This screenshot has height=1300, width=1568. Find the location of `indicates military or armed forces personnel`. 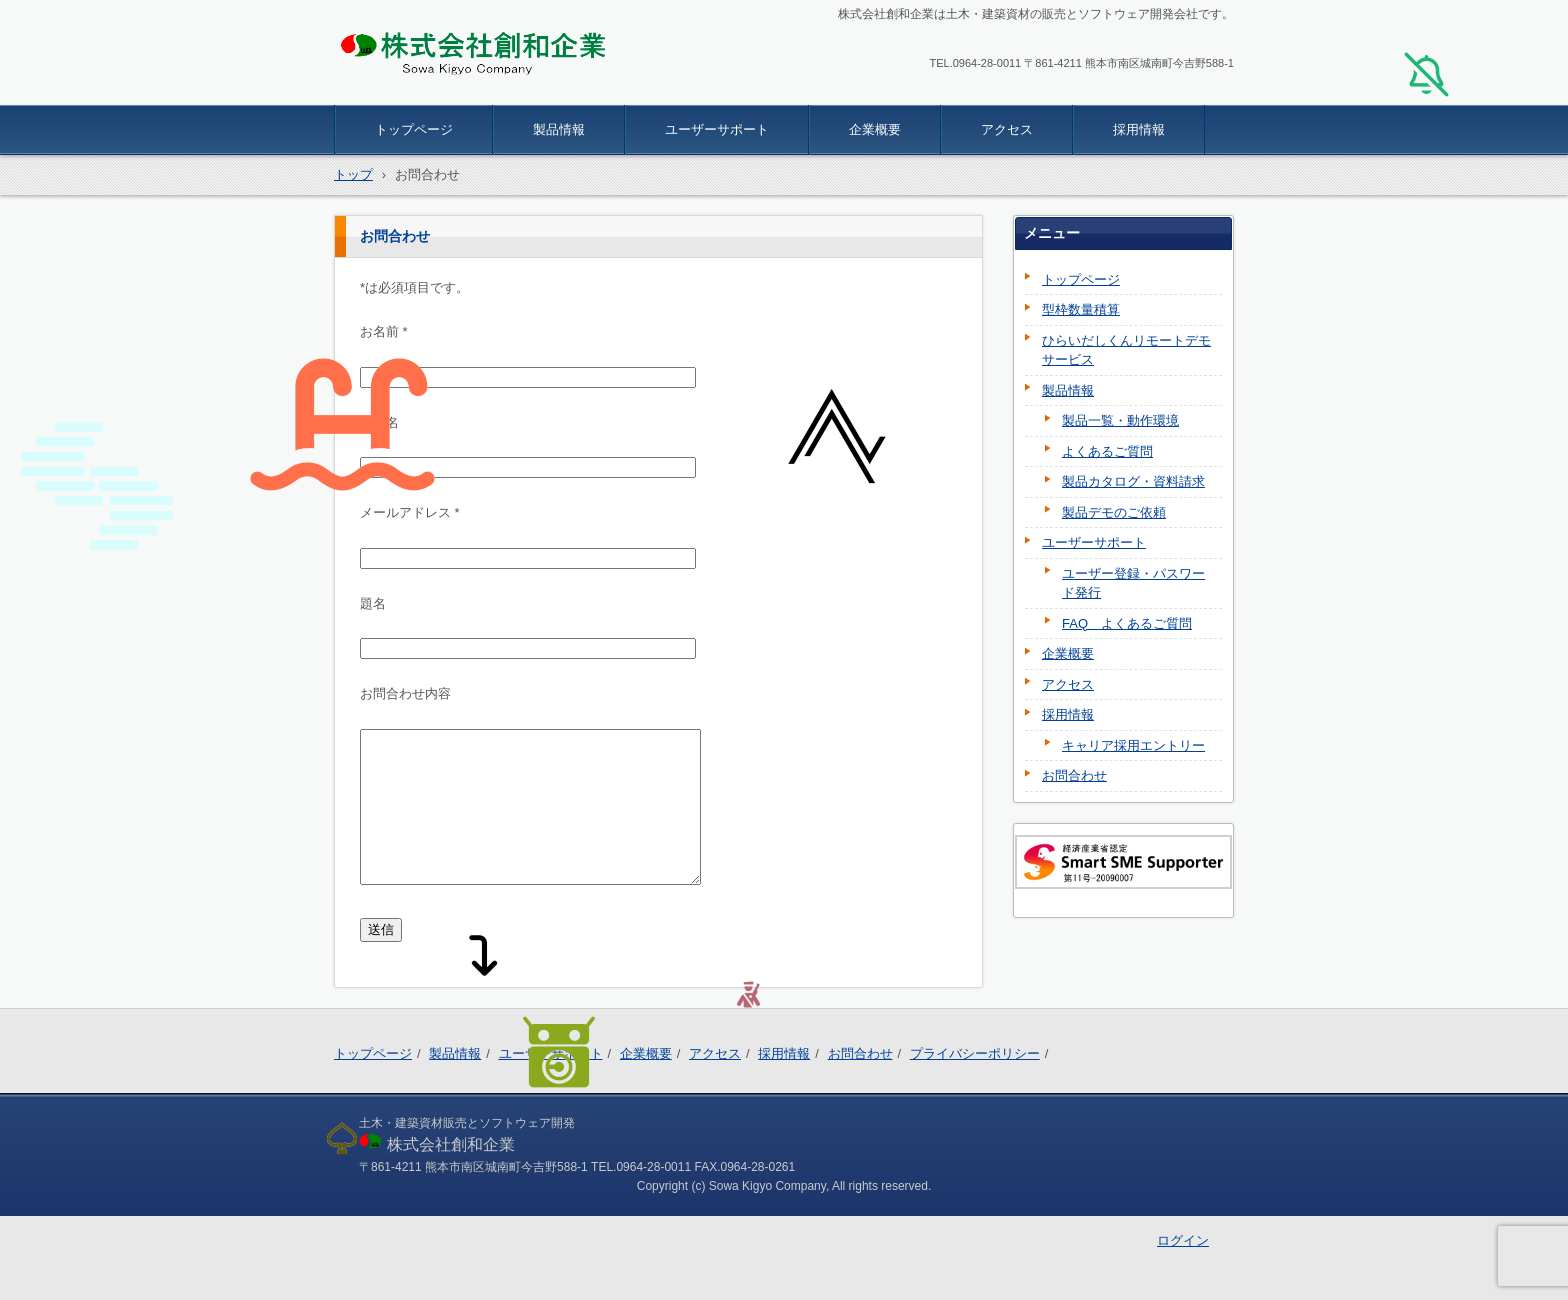

indicates military or armed forces personnel is located at coordinates (748, 994).